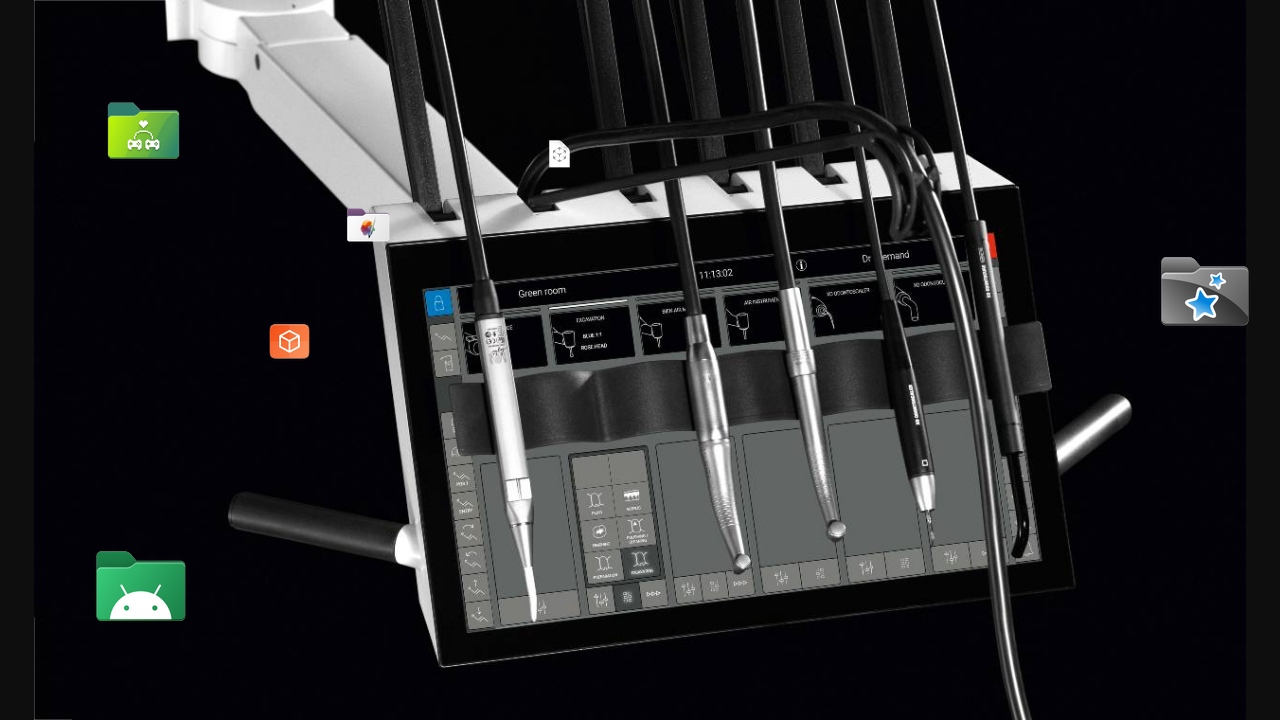 The width and height of the screenshot is (1280, 720). I want to click on open your Anki flashcard collection folder, so click(1204, 293).